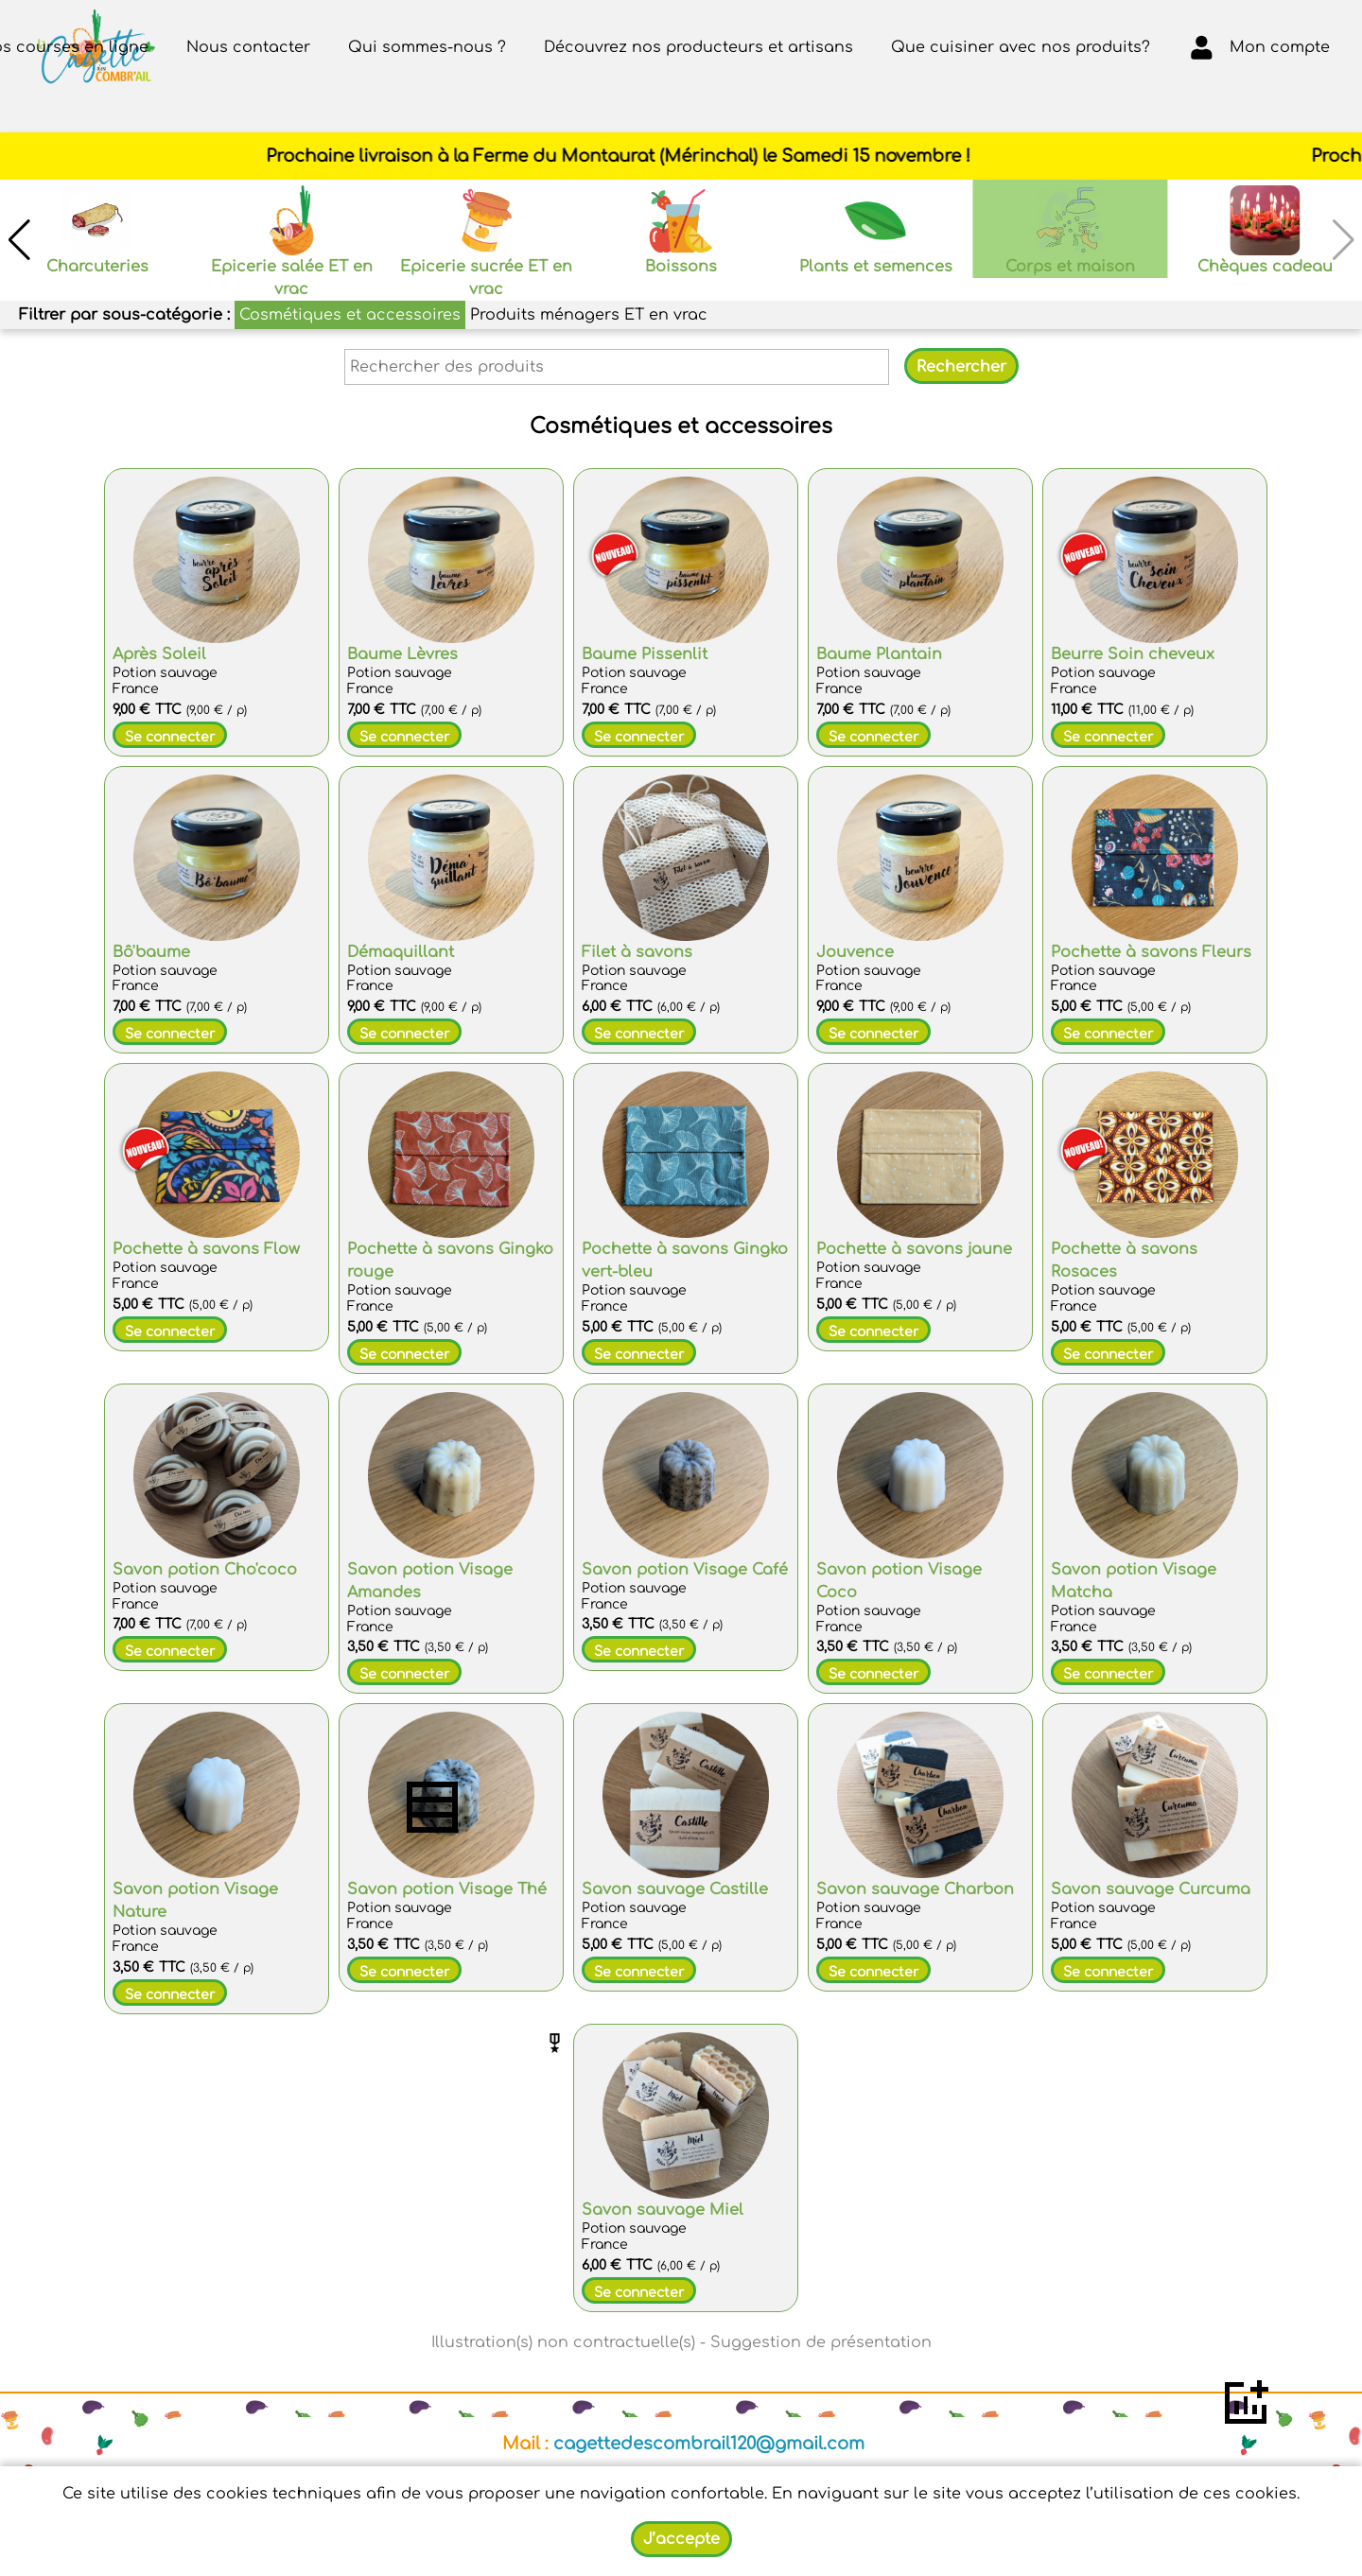  Describe the element at coordinates (554, 2043) in the screenshot. I see `view achievements or awards` at that location.